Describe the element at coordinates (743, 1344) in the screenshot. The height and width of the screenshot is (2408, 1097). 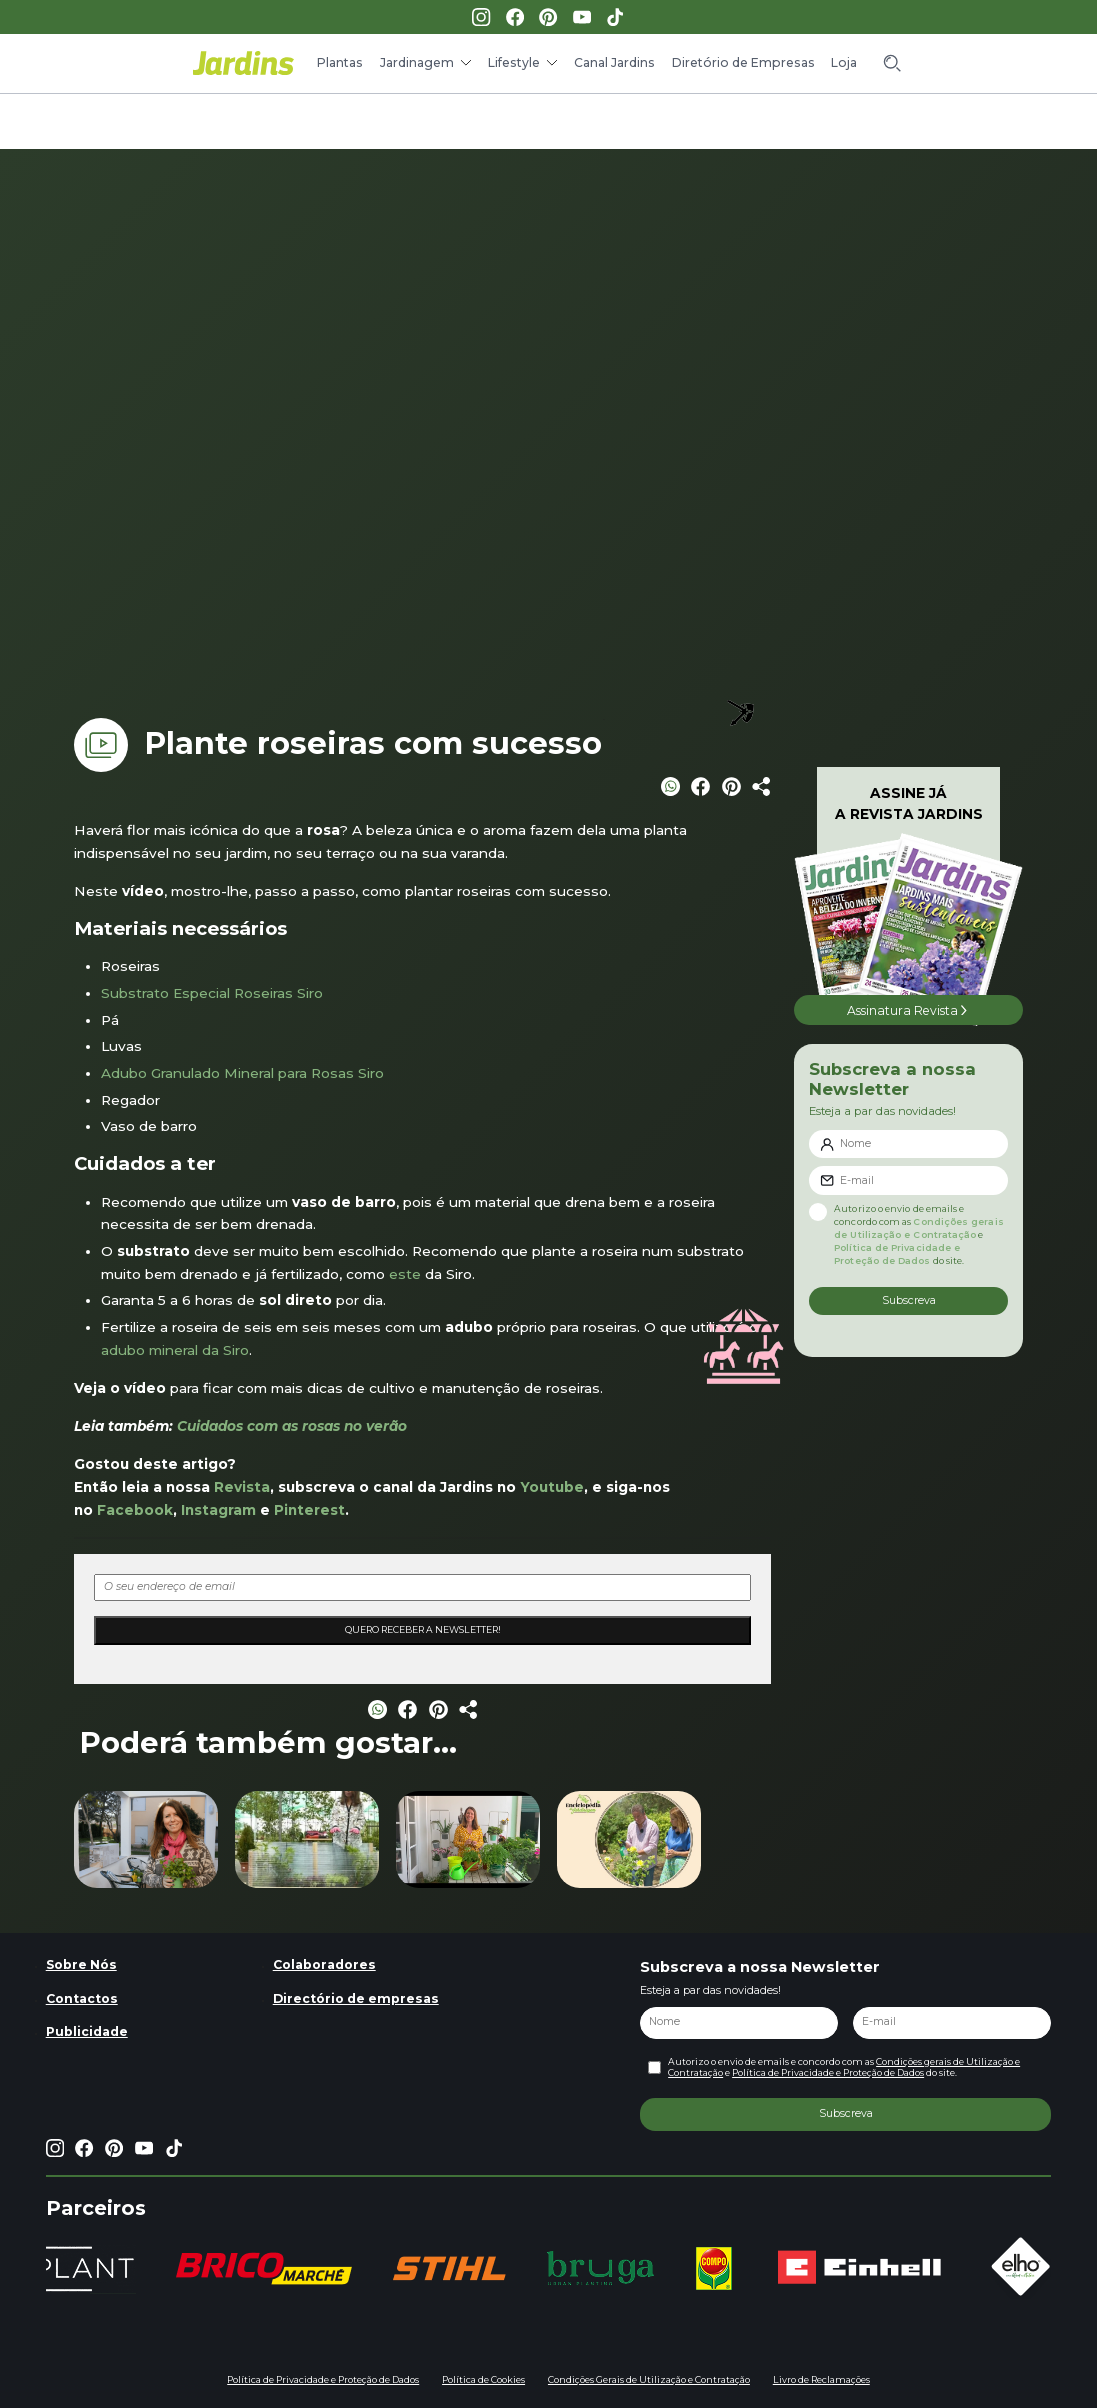
I see `access carousel or slideshow view` at that location.